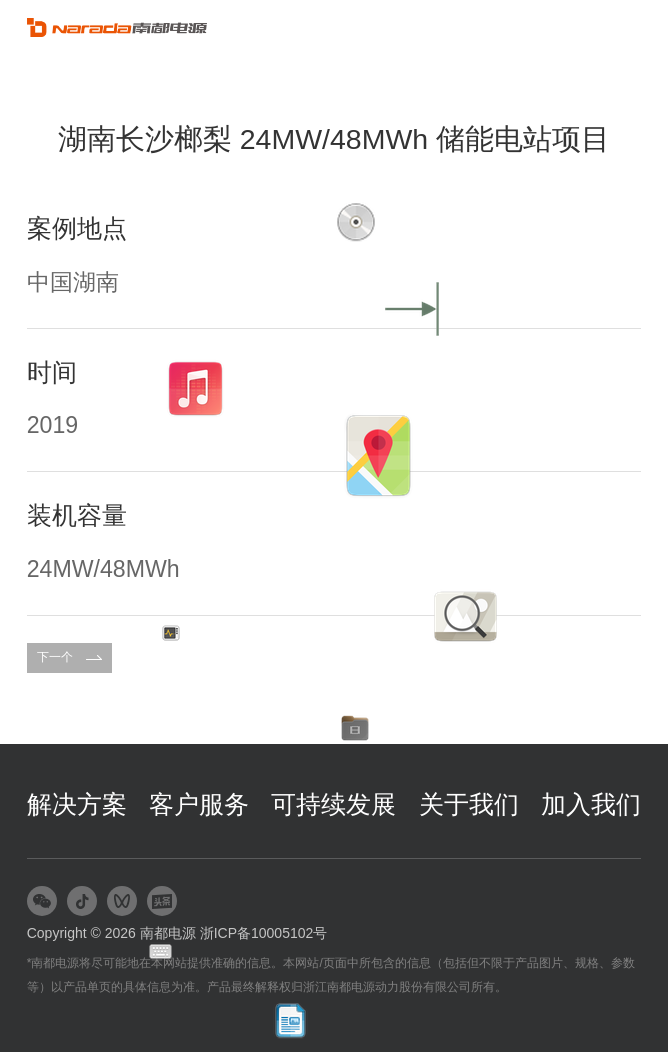  Describe the element at coordinates (465, 616) in the screenshot. I see `open eye of gnome image viewer` at that location.